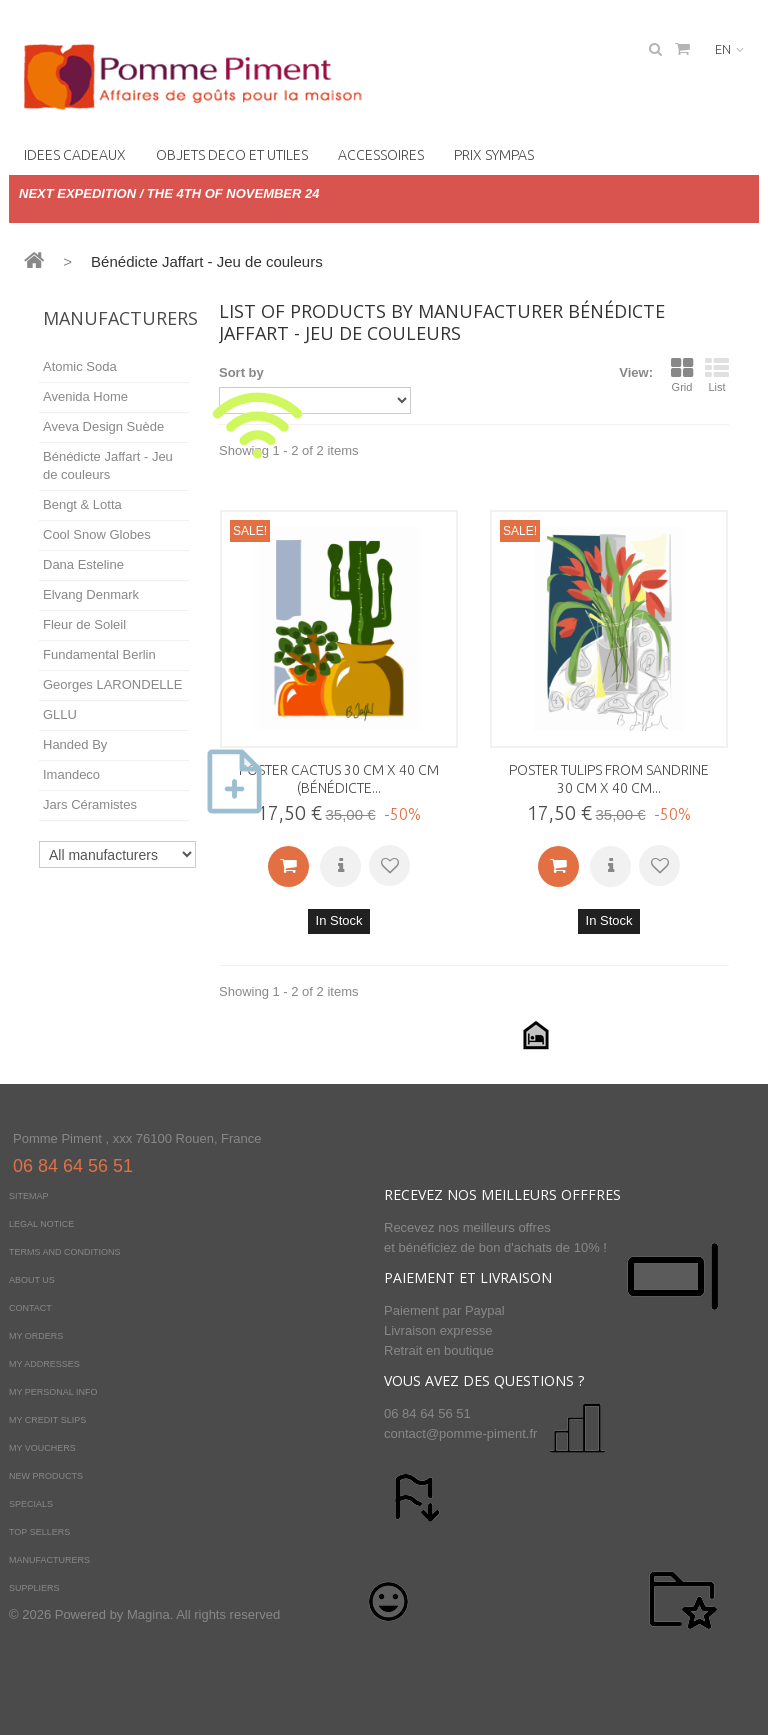 The image size is (768, 1735). I want to click on access your starred or favorite folder, so click(682, 1599).